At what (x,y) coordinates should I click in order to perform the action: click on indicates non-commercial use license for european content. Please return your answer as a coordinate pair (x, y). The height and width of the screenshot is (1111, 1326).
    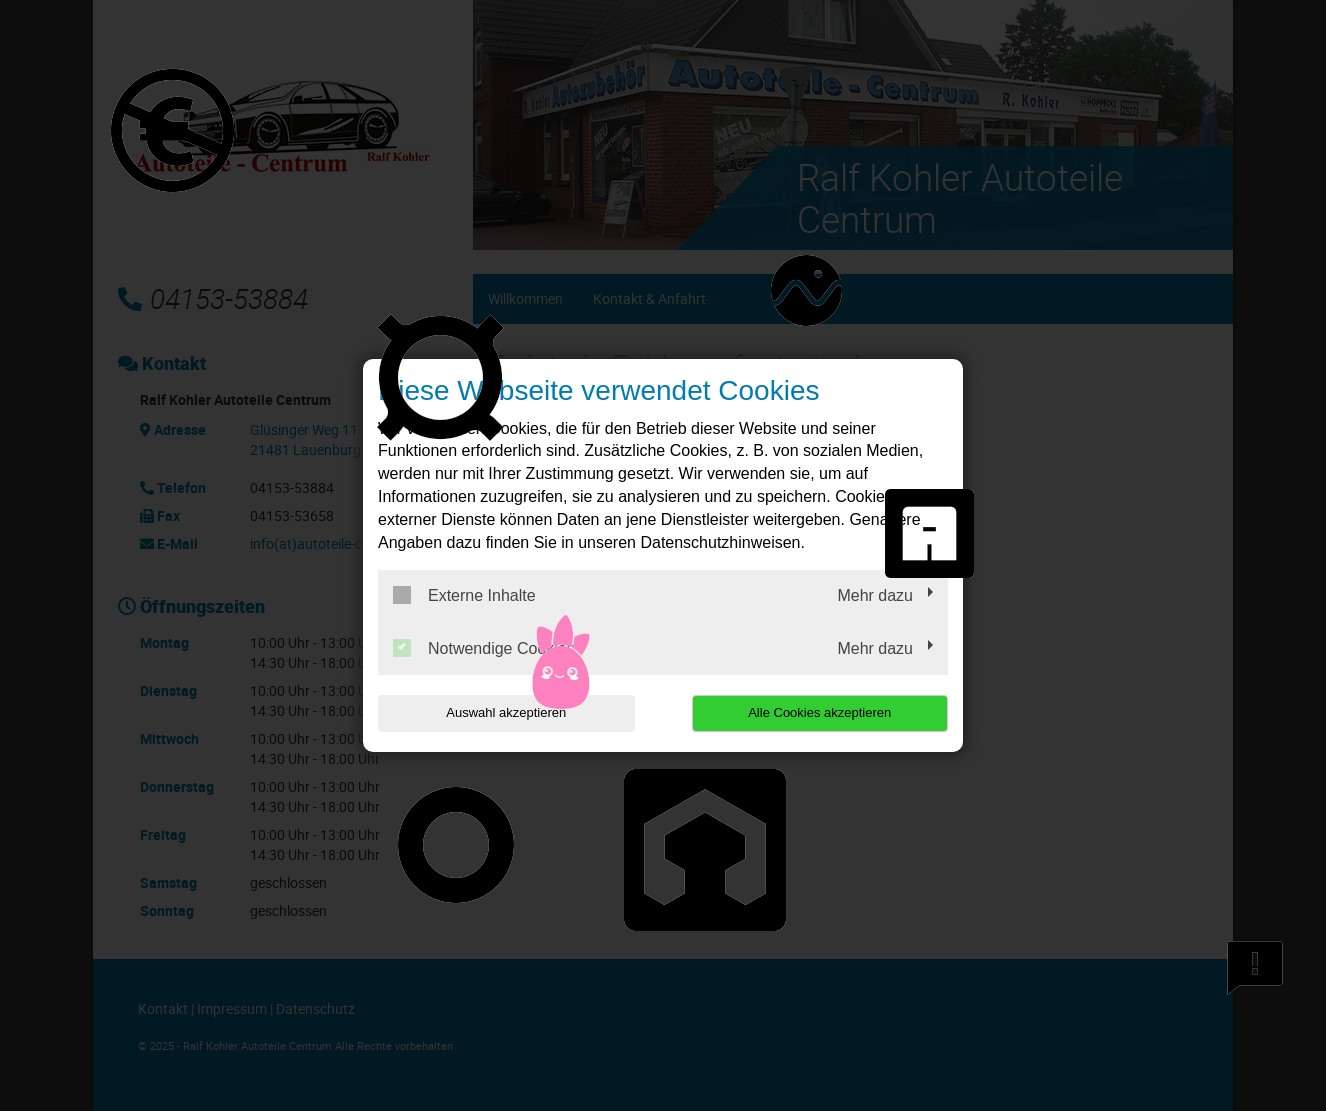
    Looking at the image, I should click on (172, 130).